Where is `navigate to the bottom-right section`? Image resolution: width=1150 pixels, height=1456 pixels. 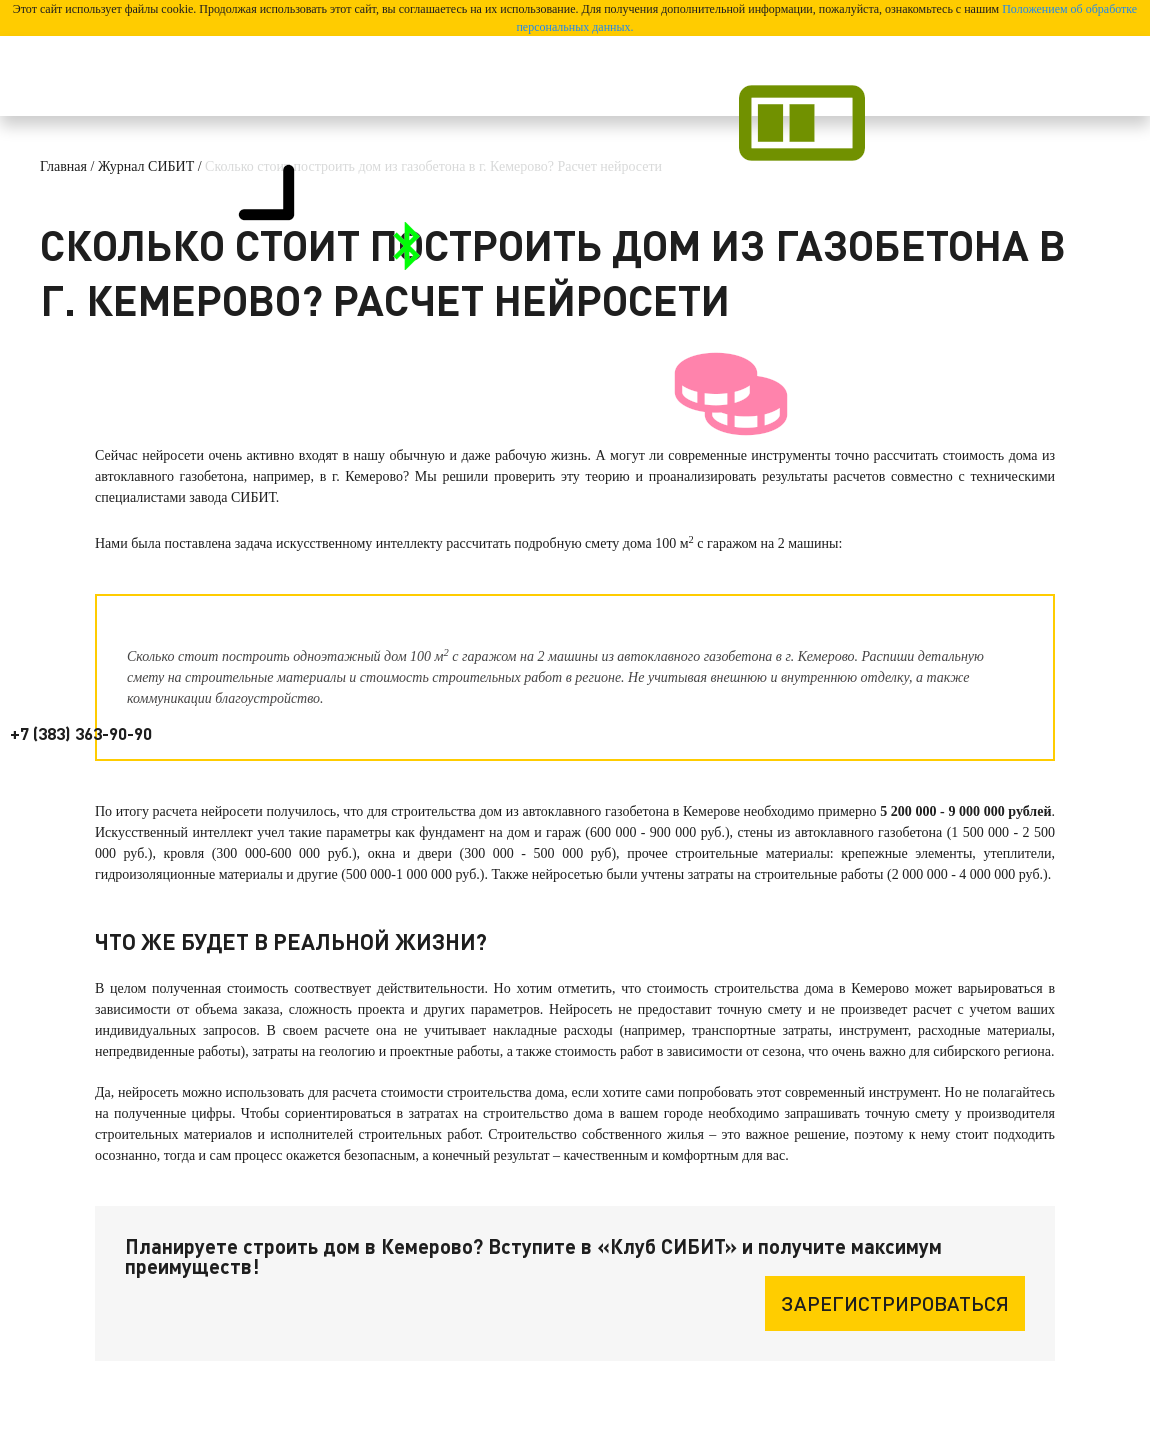 navigate to the bottom-right section is located at coordinates (266, 192).